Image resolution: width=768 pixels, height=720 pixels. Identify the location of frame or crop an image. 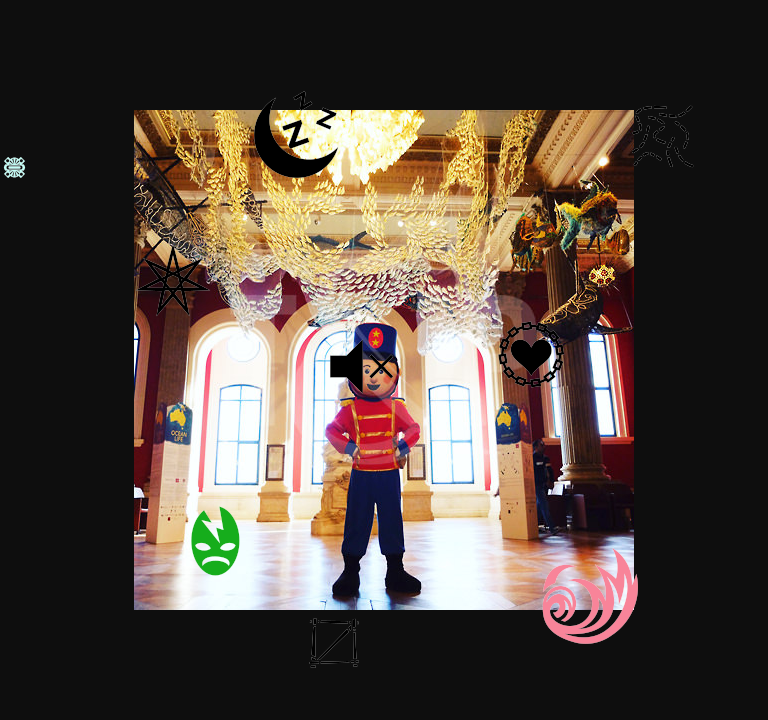
(334, 643).